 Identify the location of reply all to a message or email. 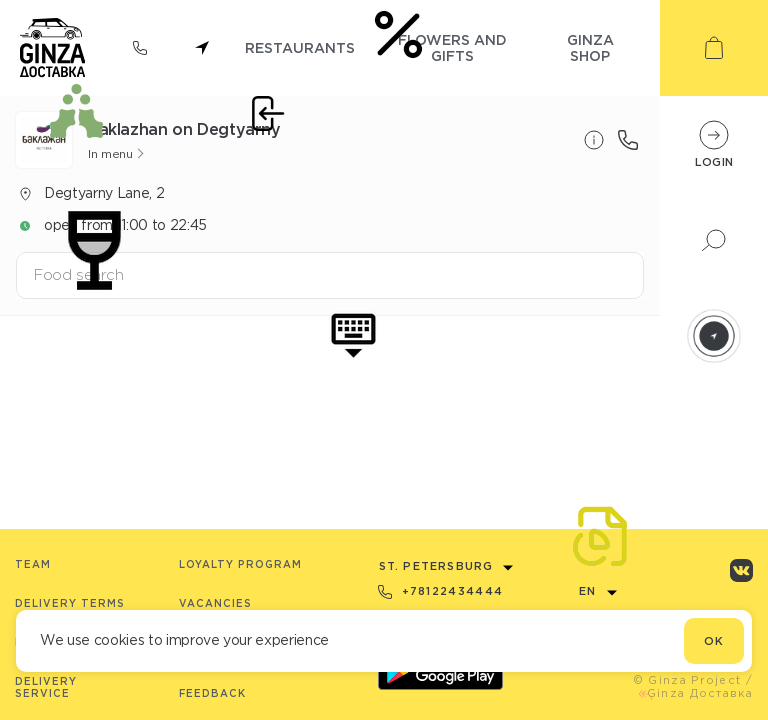
(645, 695).